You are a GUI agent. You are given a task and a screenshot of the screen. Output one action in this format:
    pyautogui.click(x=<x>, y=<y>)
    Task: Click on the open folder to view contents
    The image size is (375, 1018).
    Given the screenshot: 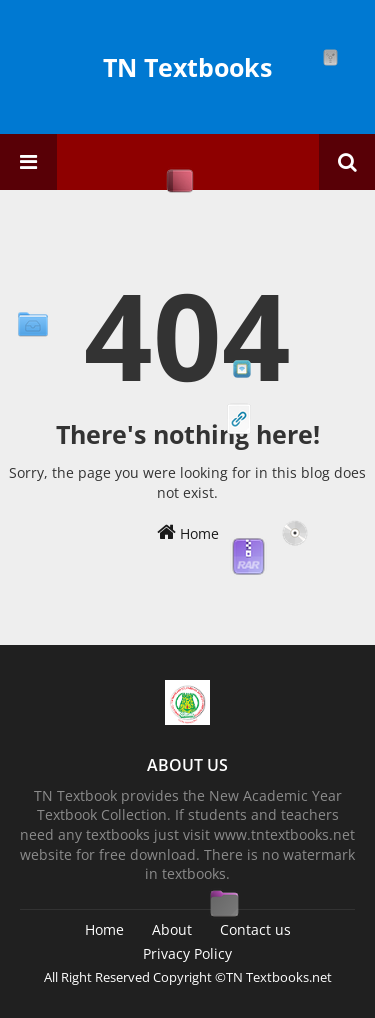 What is the action you would take?
    pyautogui.click(x=224, y=903)
    